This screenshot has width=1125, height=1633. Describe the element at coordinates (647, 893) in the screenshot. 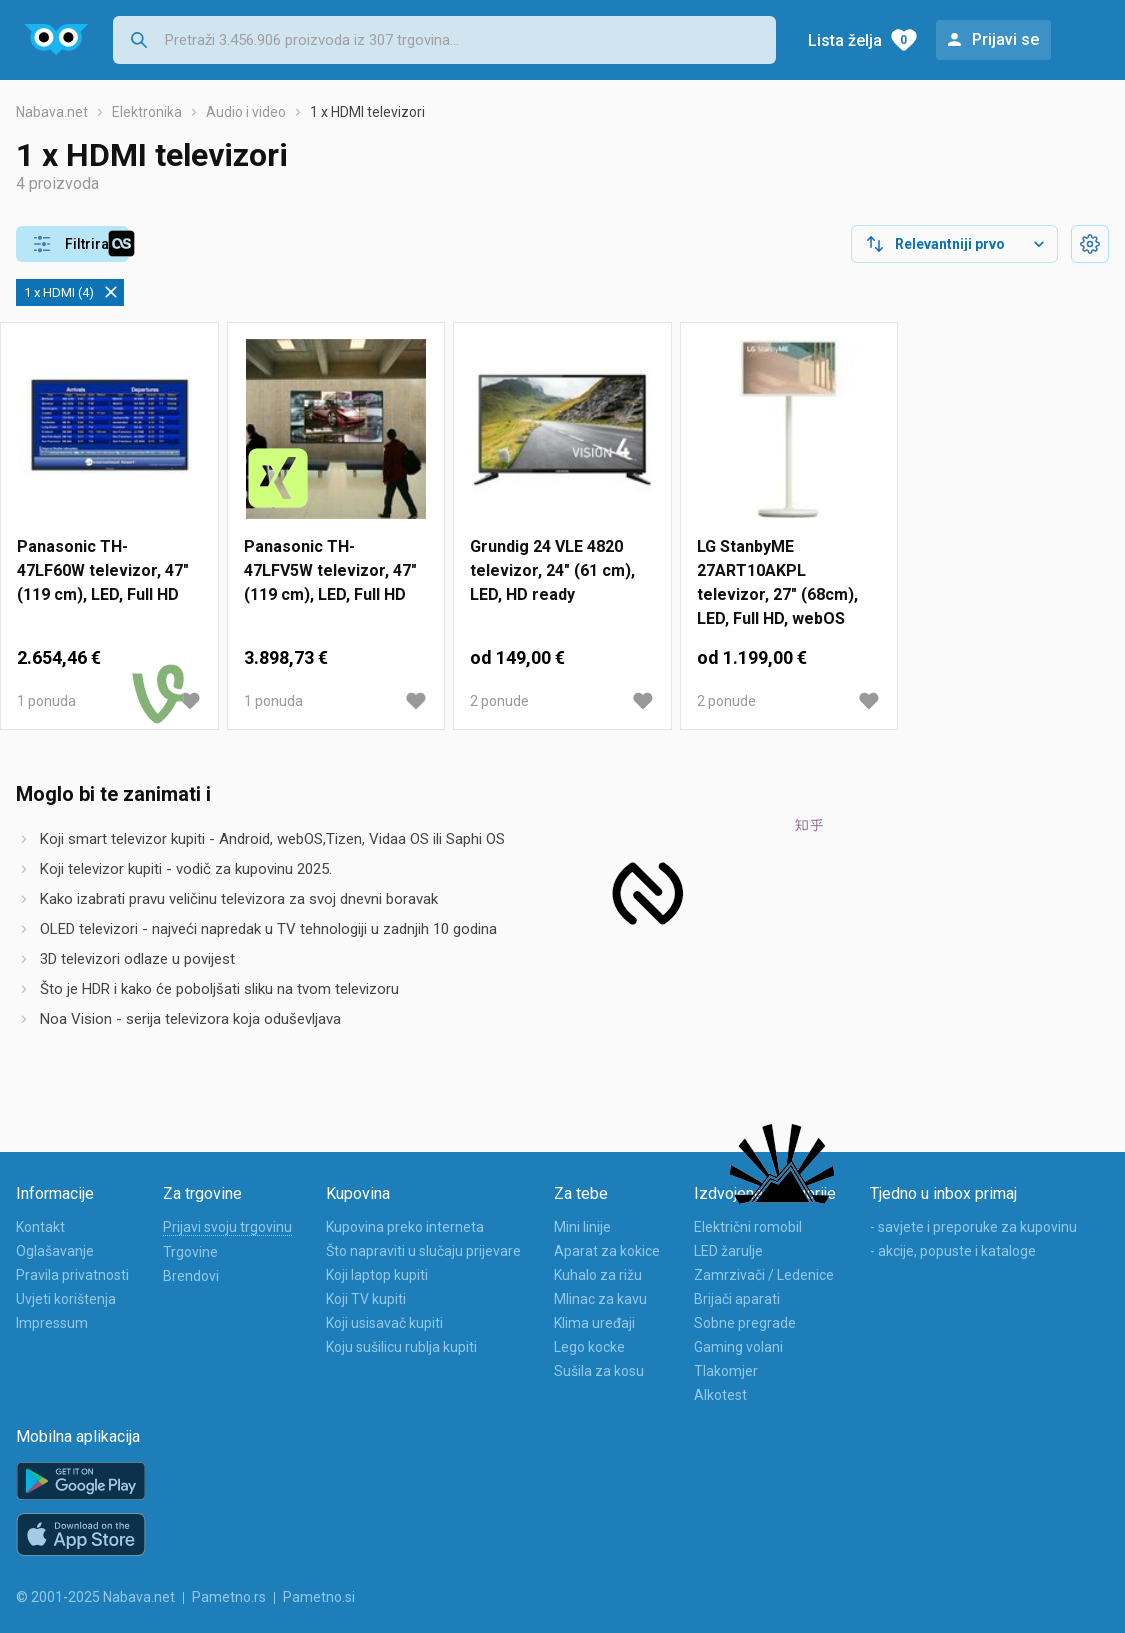

I see `tap to enable NFC connectivity` at that location.